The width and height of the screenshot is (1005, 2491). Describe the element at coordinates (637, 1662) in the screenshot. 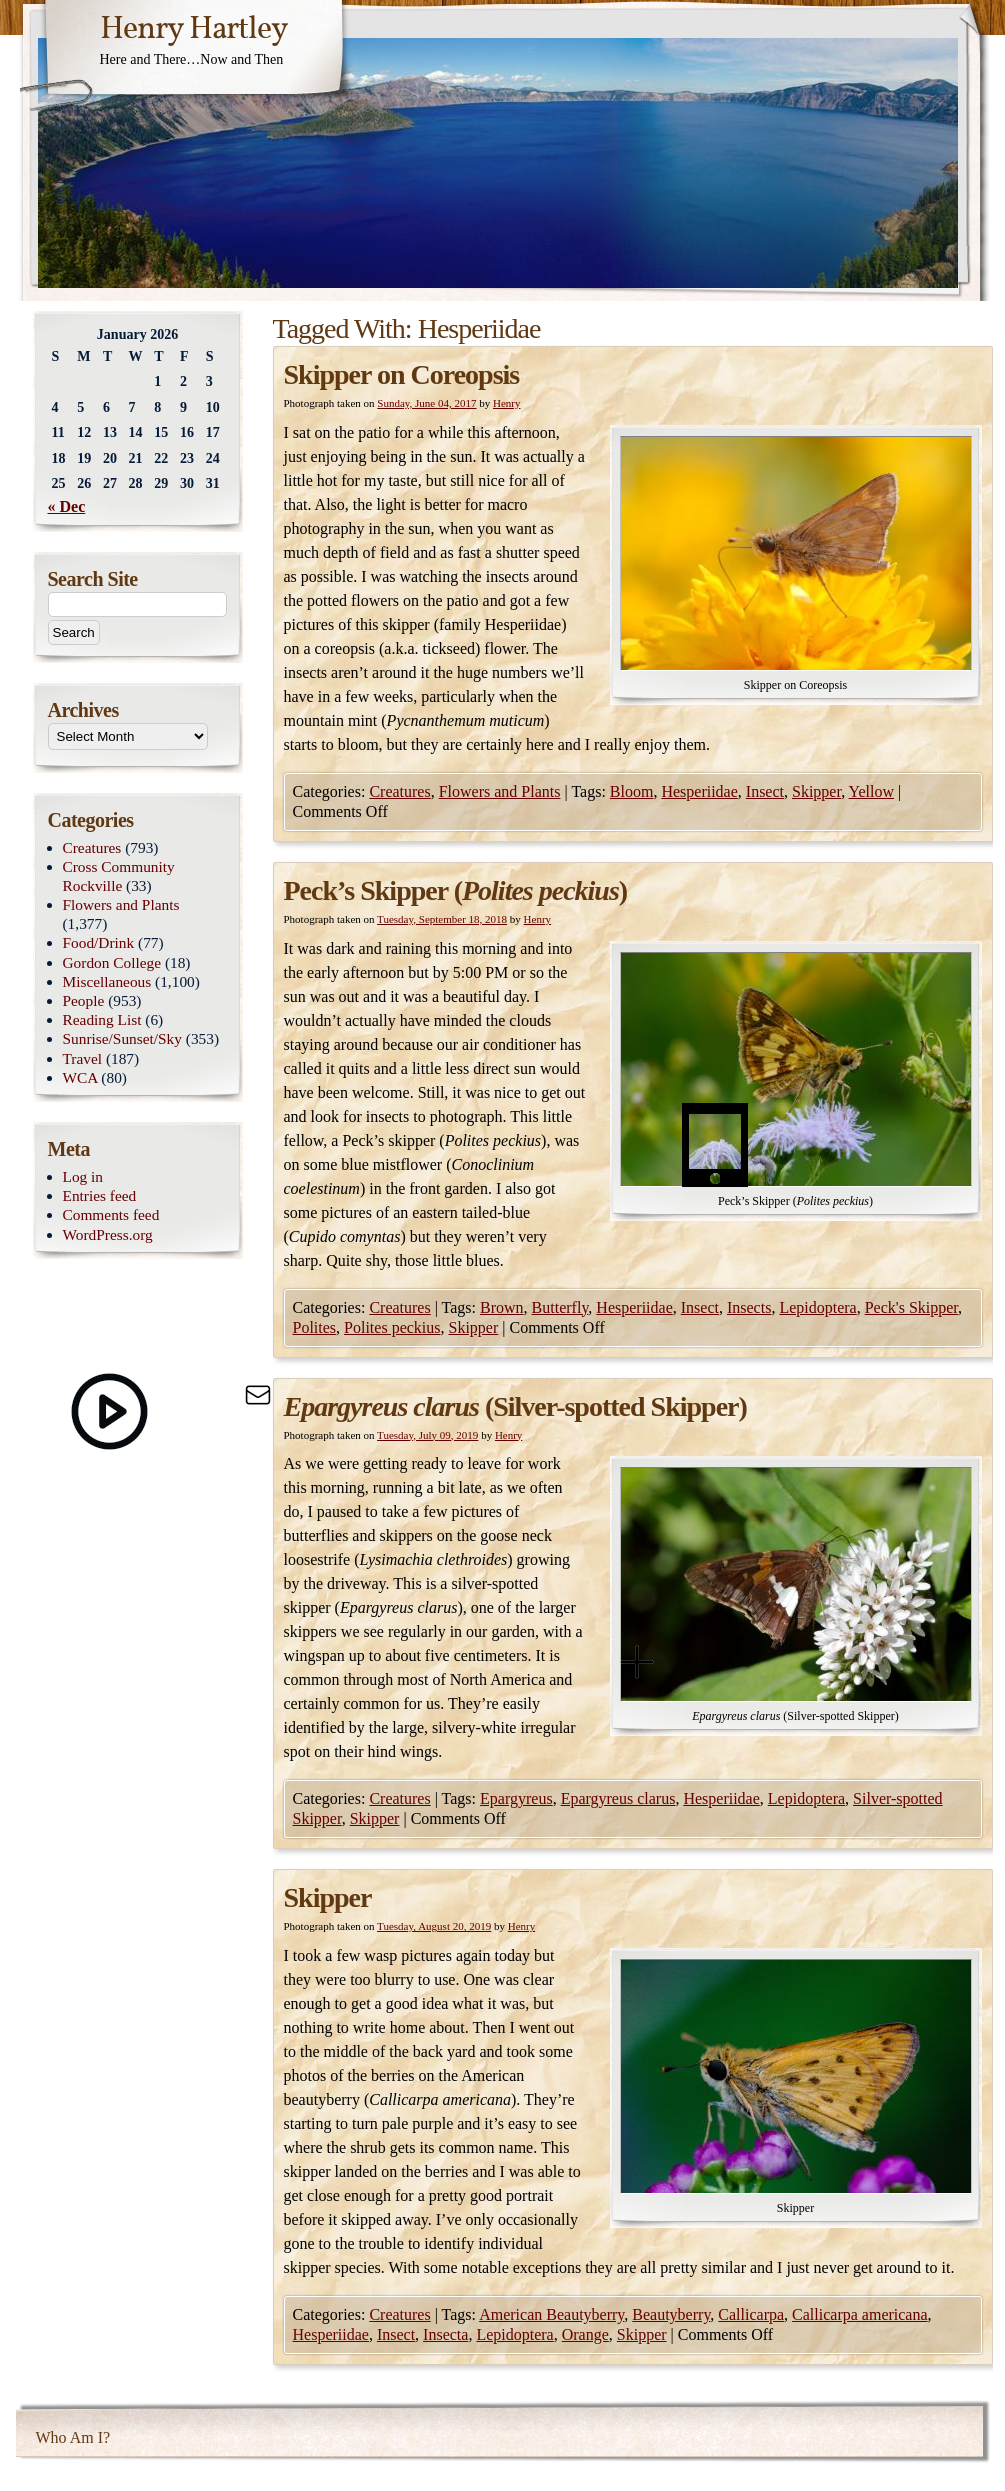

I see `add a new item` at that location.